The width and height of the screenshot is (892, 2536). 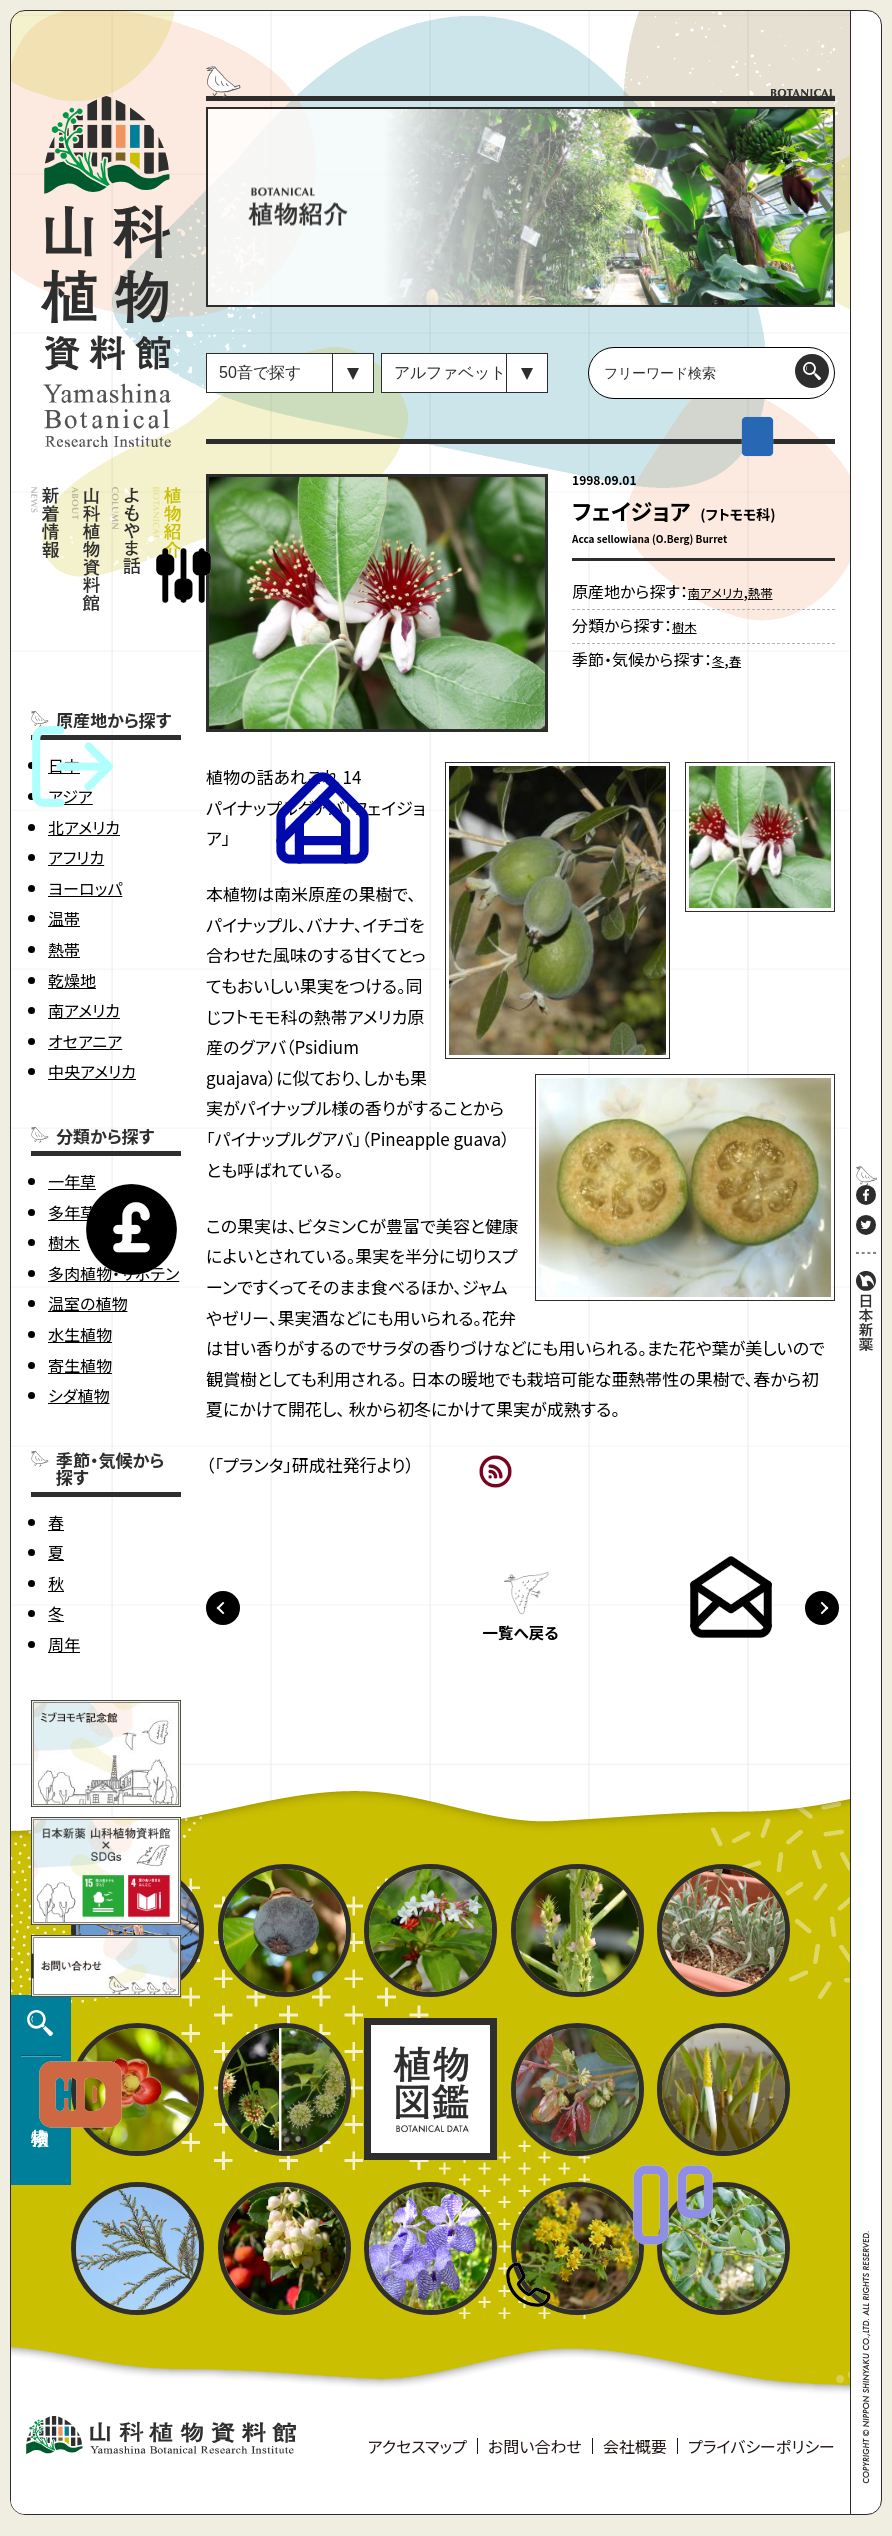 What do you see at coordinates (673, 2205) in the screenshot?
I see `switch to card view layout` at bounding box center [673, 2205].